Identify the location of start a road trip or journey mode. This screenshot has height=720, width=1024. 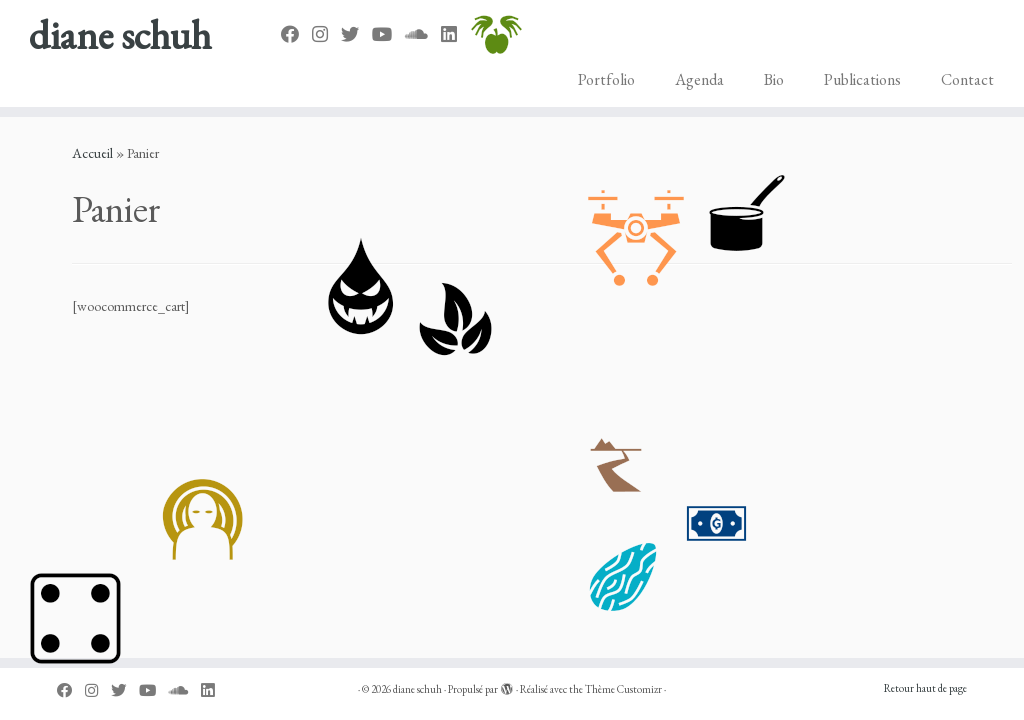
(616, 465).